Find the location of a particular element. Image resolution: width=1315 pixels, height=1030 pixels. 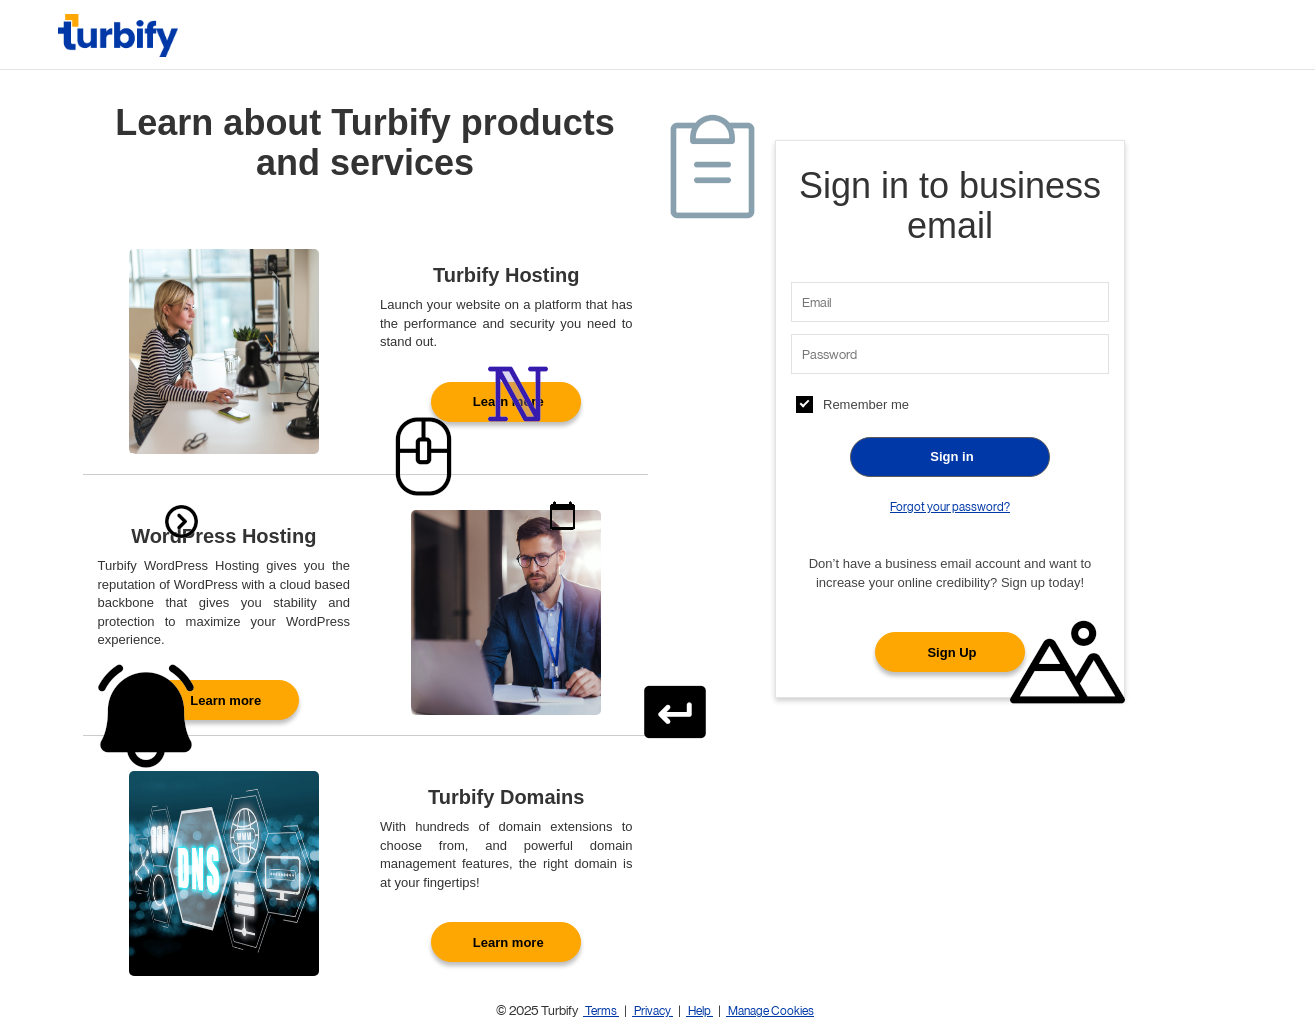

middle mouse button click action is located at coordinates (423, 456).